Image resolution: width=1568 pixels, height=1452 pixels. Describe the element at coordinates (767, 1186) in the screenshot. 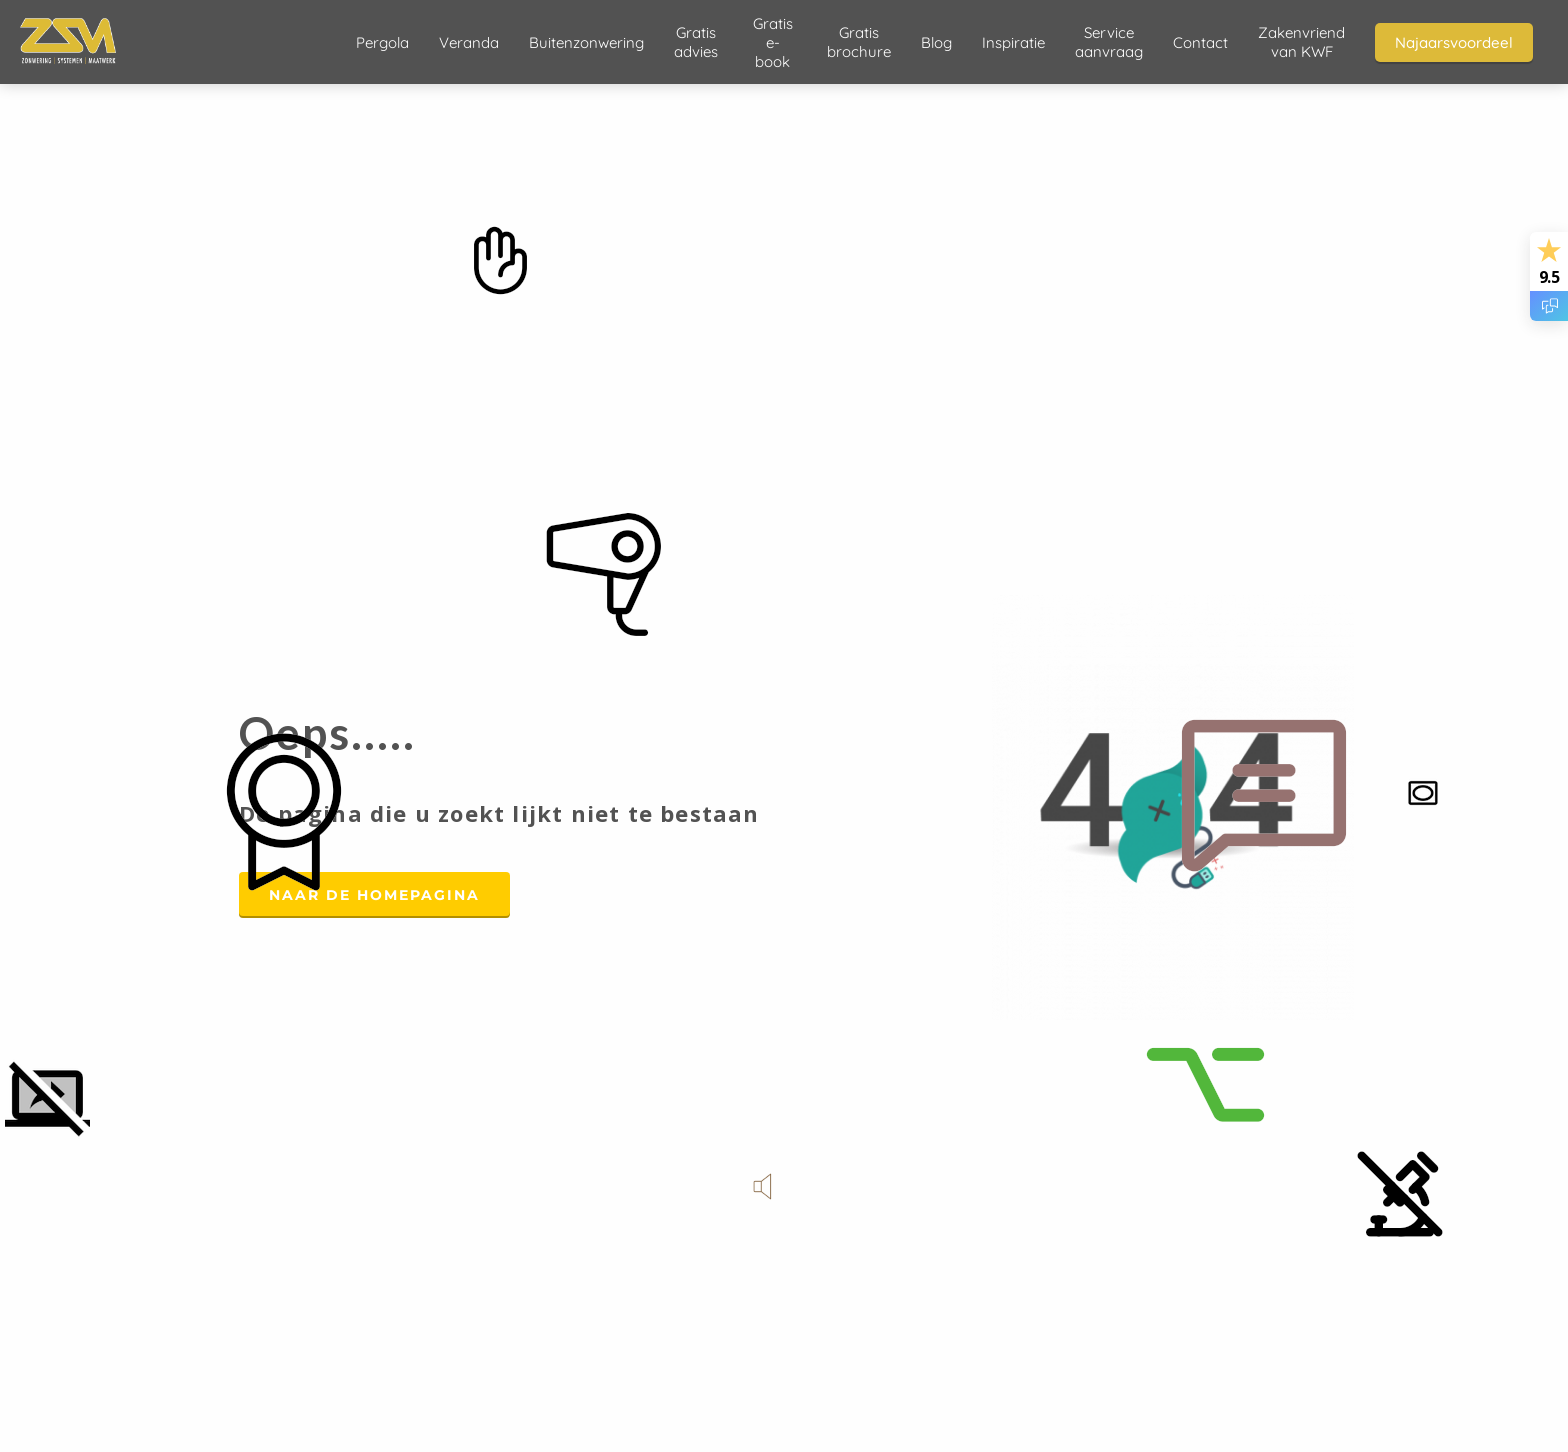

I see `speaker with no audio output` at that location.